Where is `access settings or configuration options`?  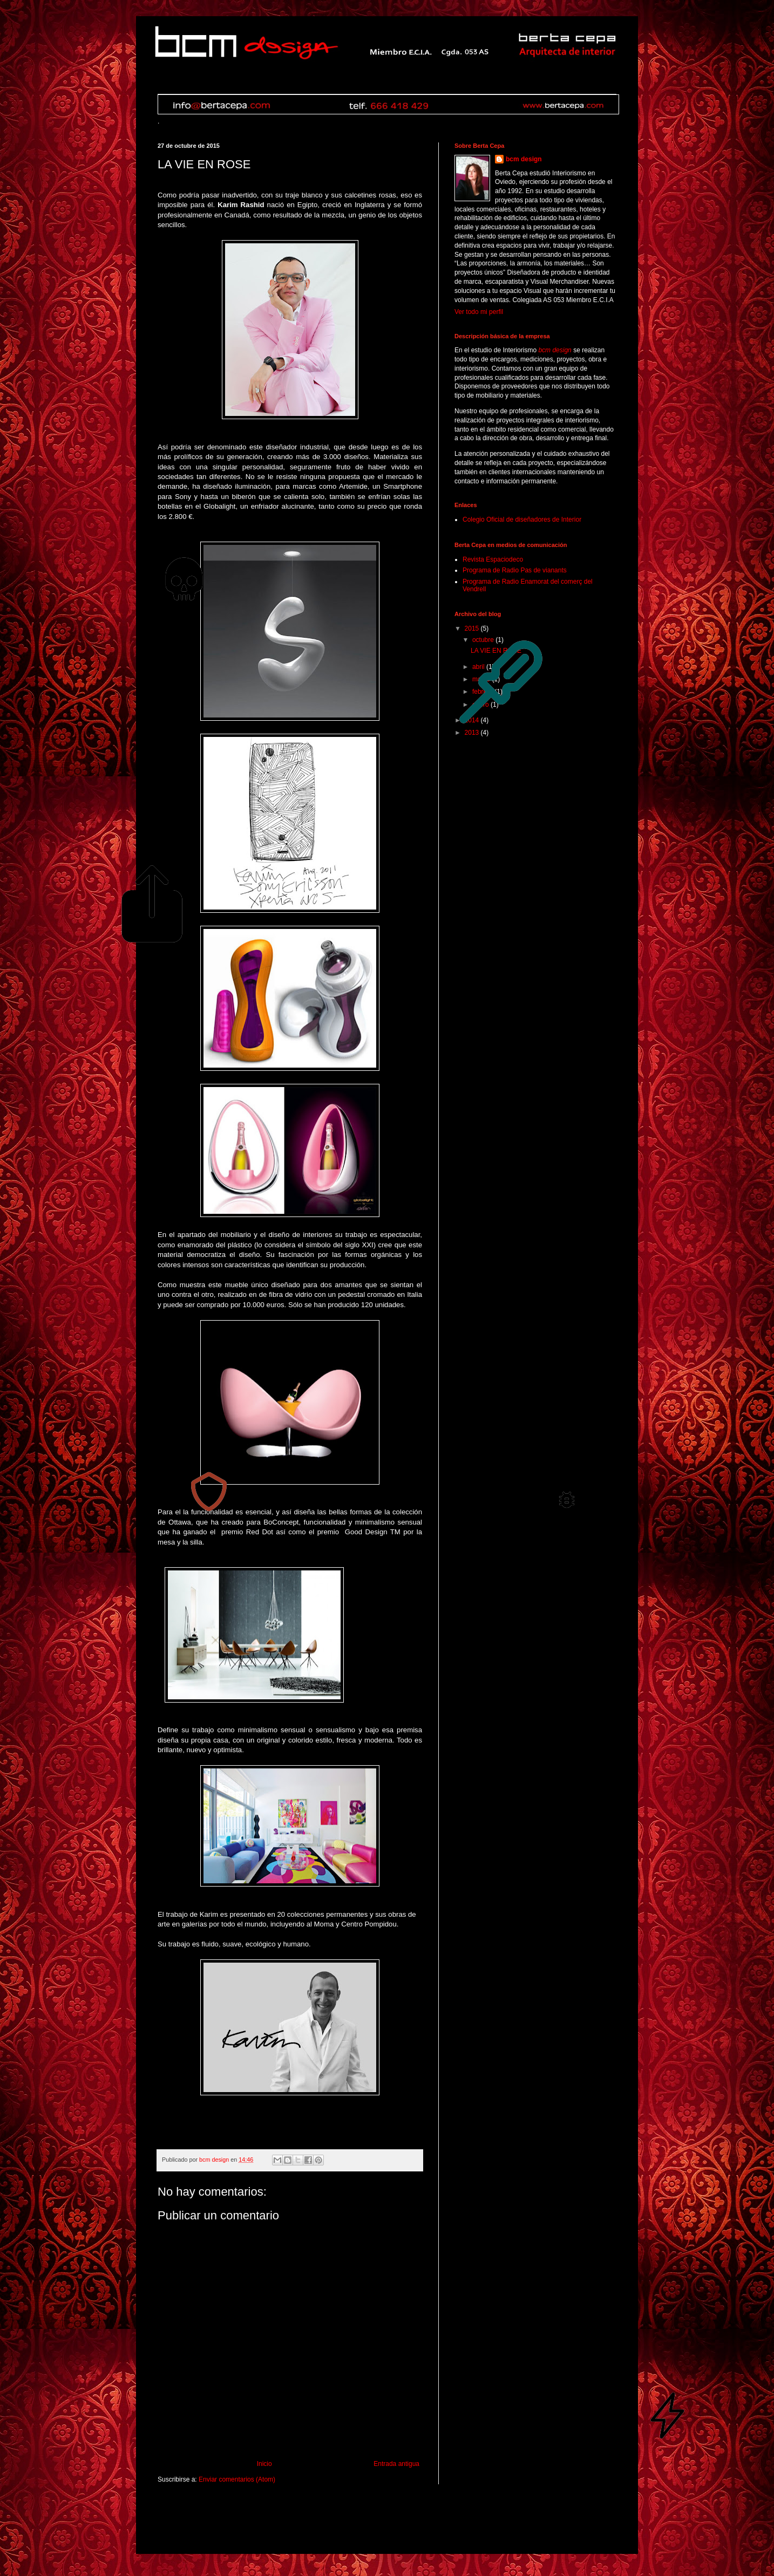
access settings or configuration options is located at coordinates (501, 682).